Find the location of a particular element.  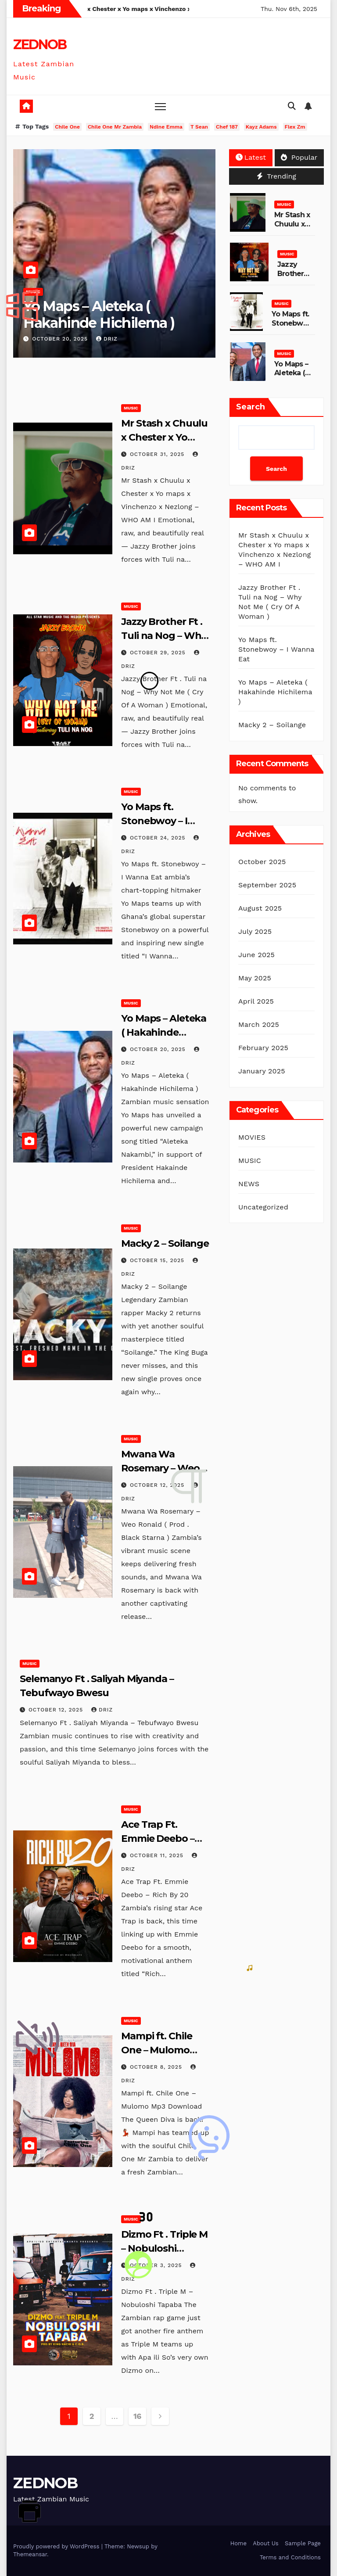

print this document is located at coordinates (29, 2511).